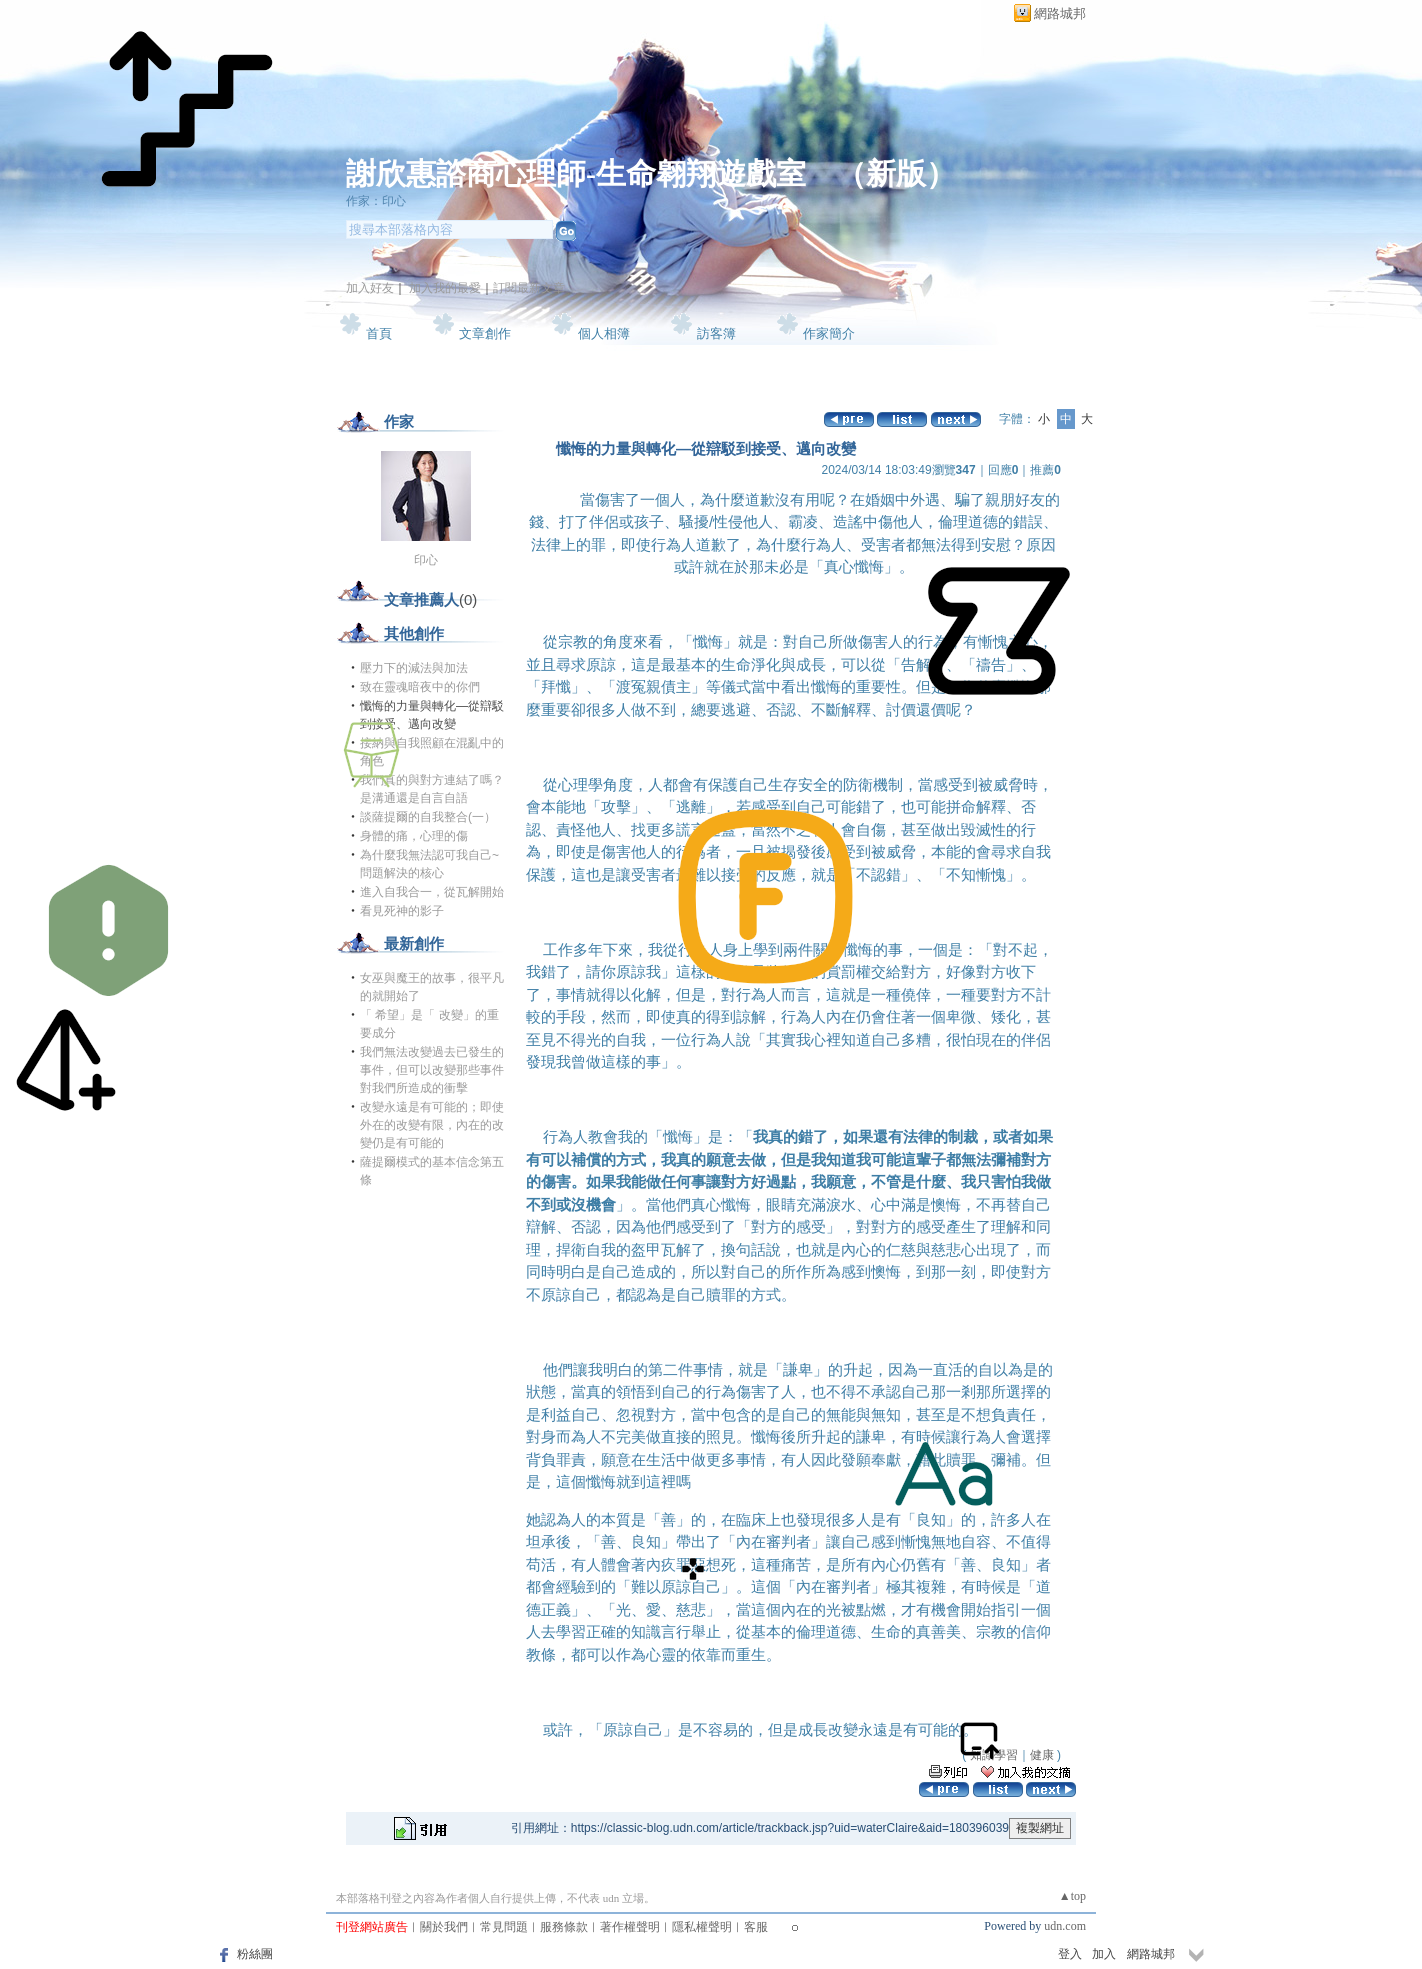 This screenshot has width=1422, height=1969. What do you see at coordinates (765, 896) in the screenshot?
I see `open Facebook app or link` at bounding box center [765, 896].